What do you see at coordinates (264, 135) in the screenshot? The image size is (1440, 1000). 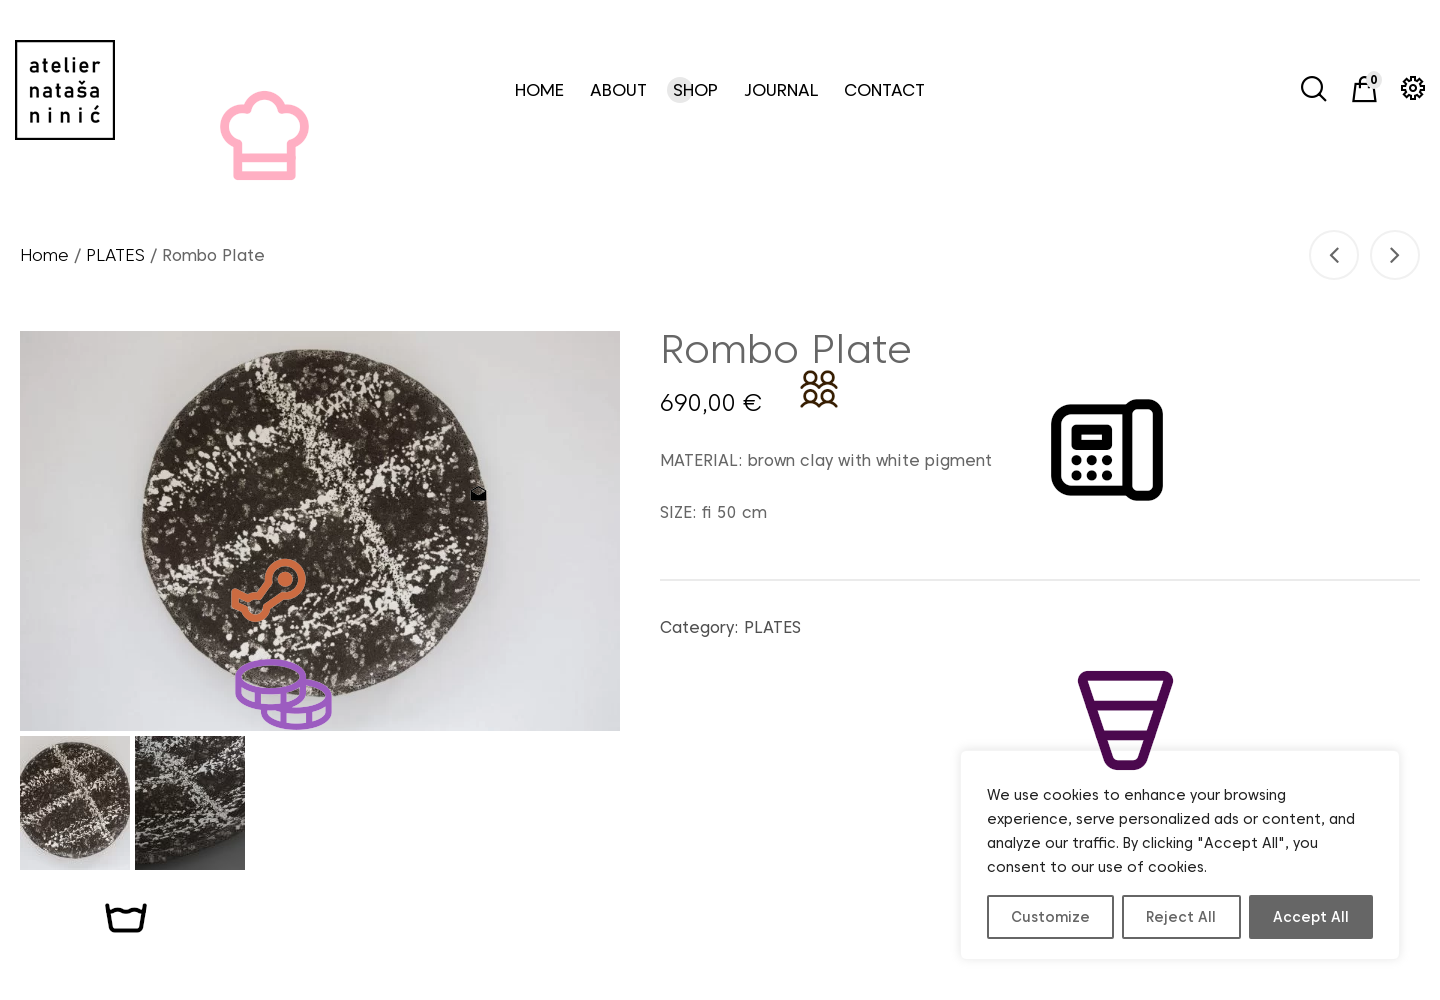 I see `access cooking or recipe features` at bounding box center [264, 135].